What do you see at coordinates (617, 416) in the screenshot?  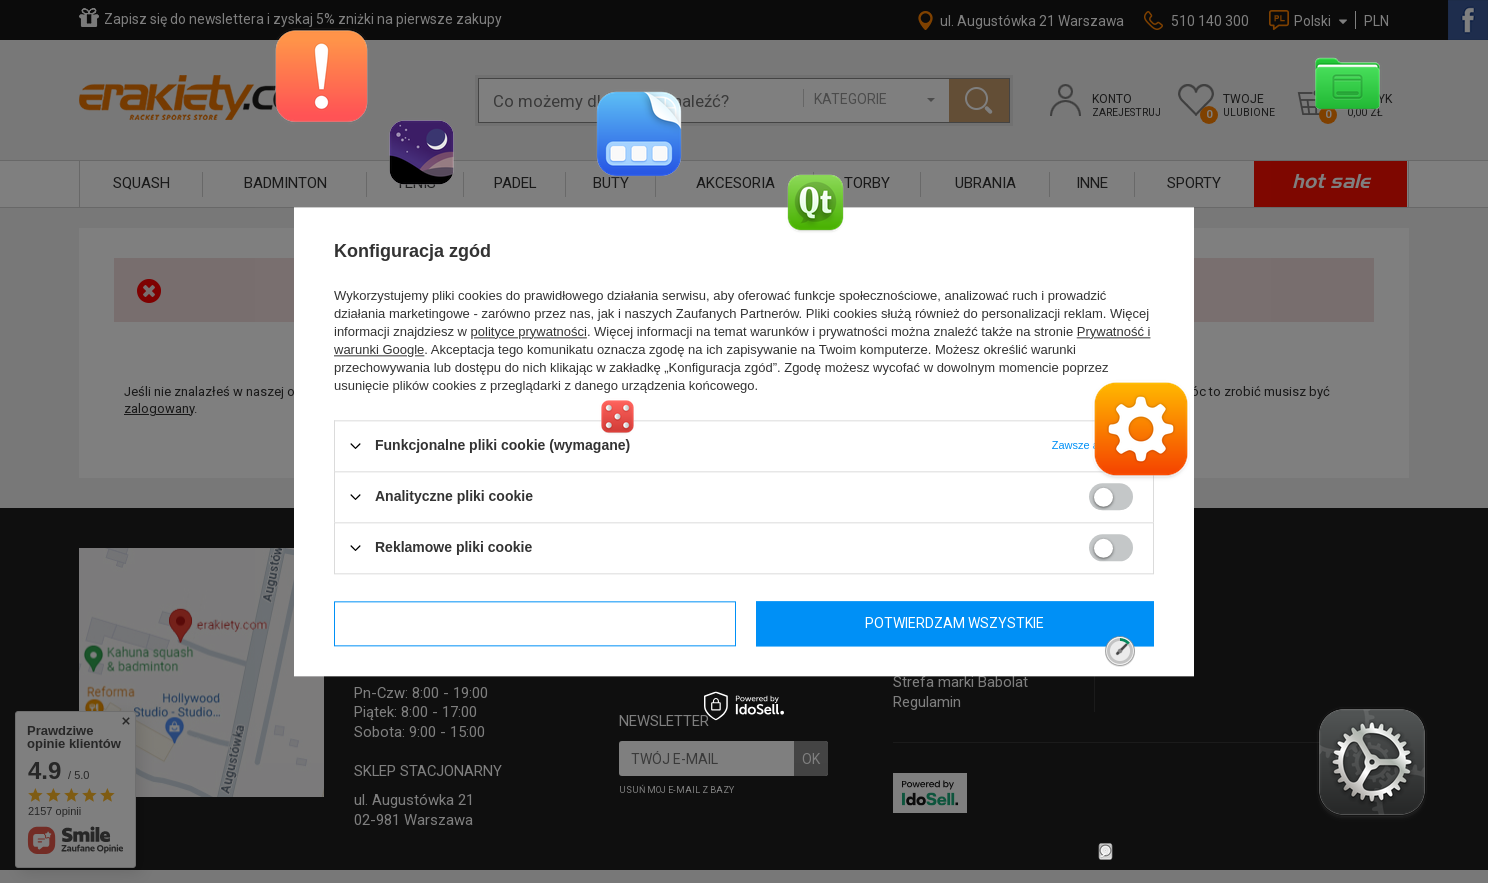 I see `open tali dice game app` at bounding box center [617, 416].